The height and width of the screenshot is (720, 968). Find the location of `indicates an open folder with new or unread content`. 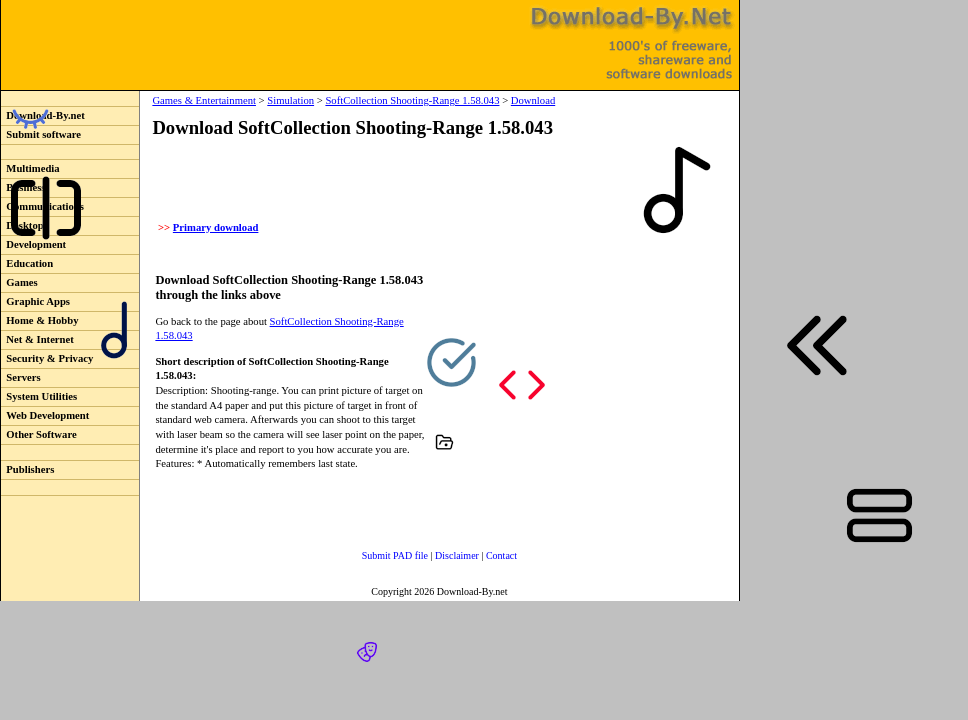

indicates an open folder with new or unread content is located at coordinates (444, 442).